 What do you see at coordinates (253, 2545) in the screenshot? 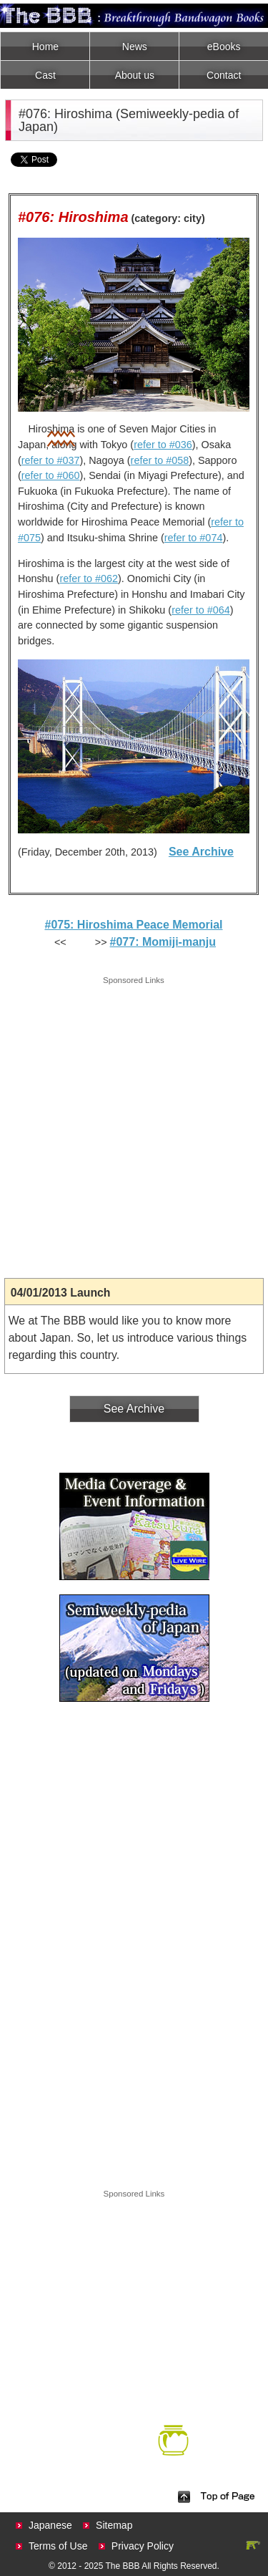
I see `select skorpion submachine gun in weapon loadout` at bounding box center [253, 2545].